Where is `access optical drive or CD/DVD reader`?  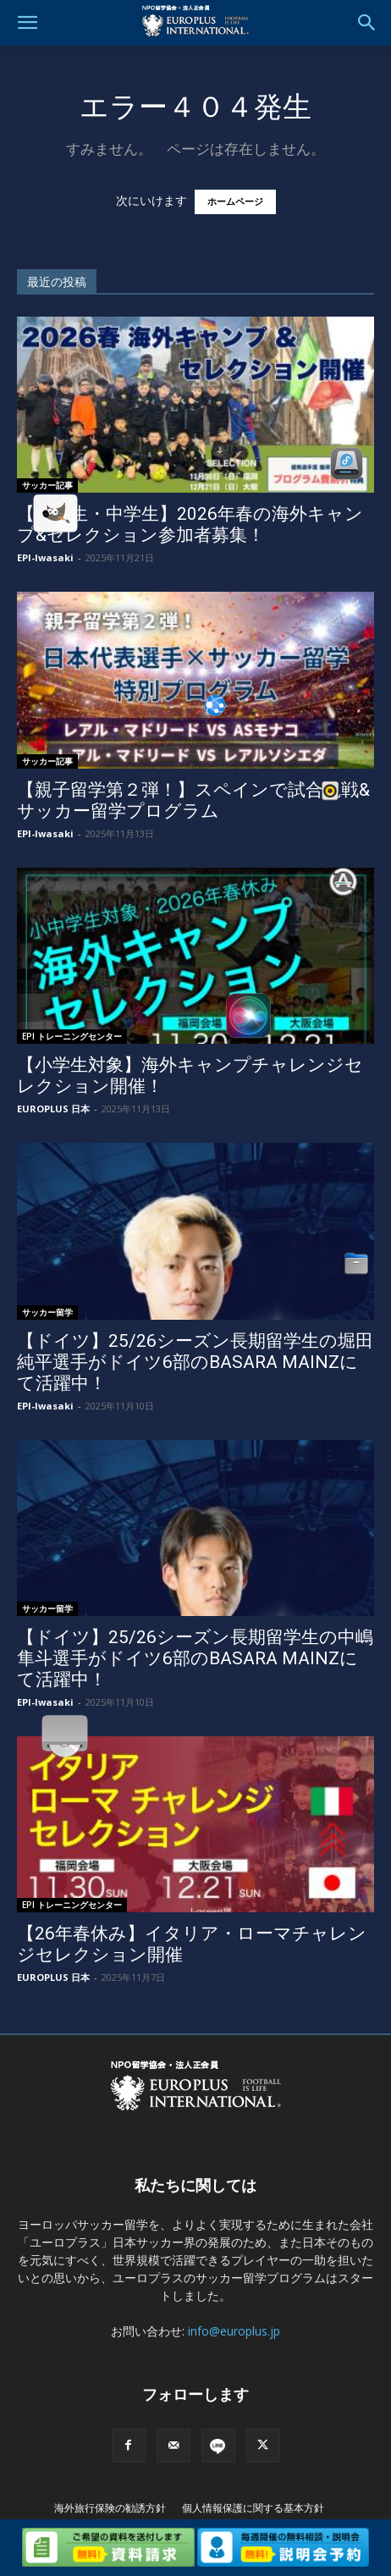 access optical drive or CD/DVD reader is located at coordinates (64, 1733).